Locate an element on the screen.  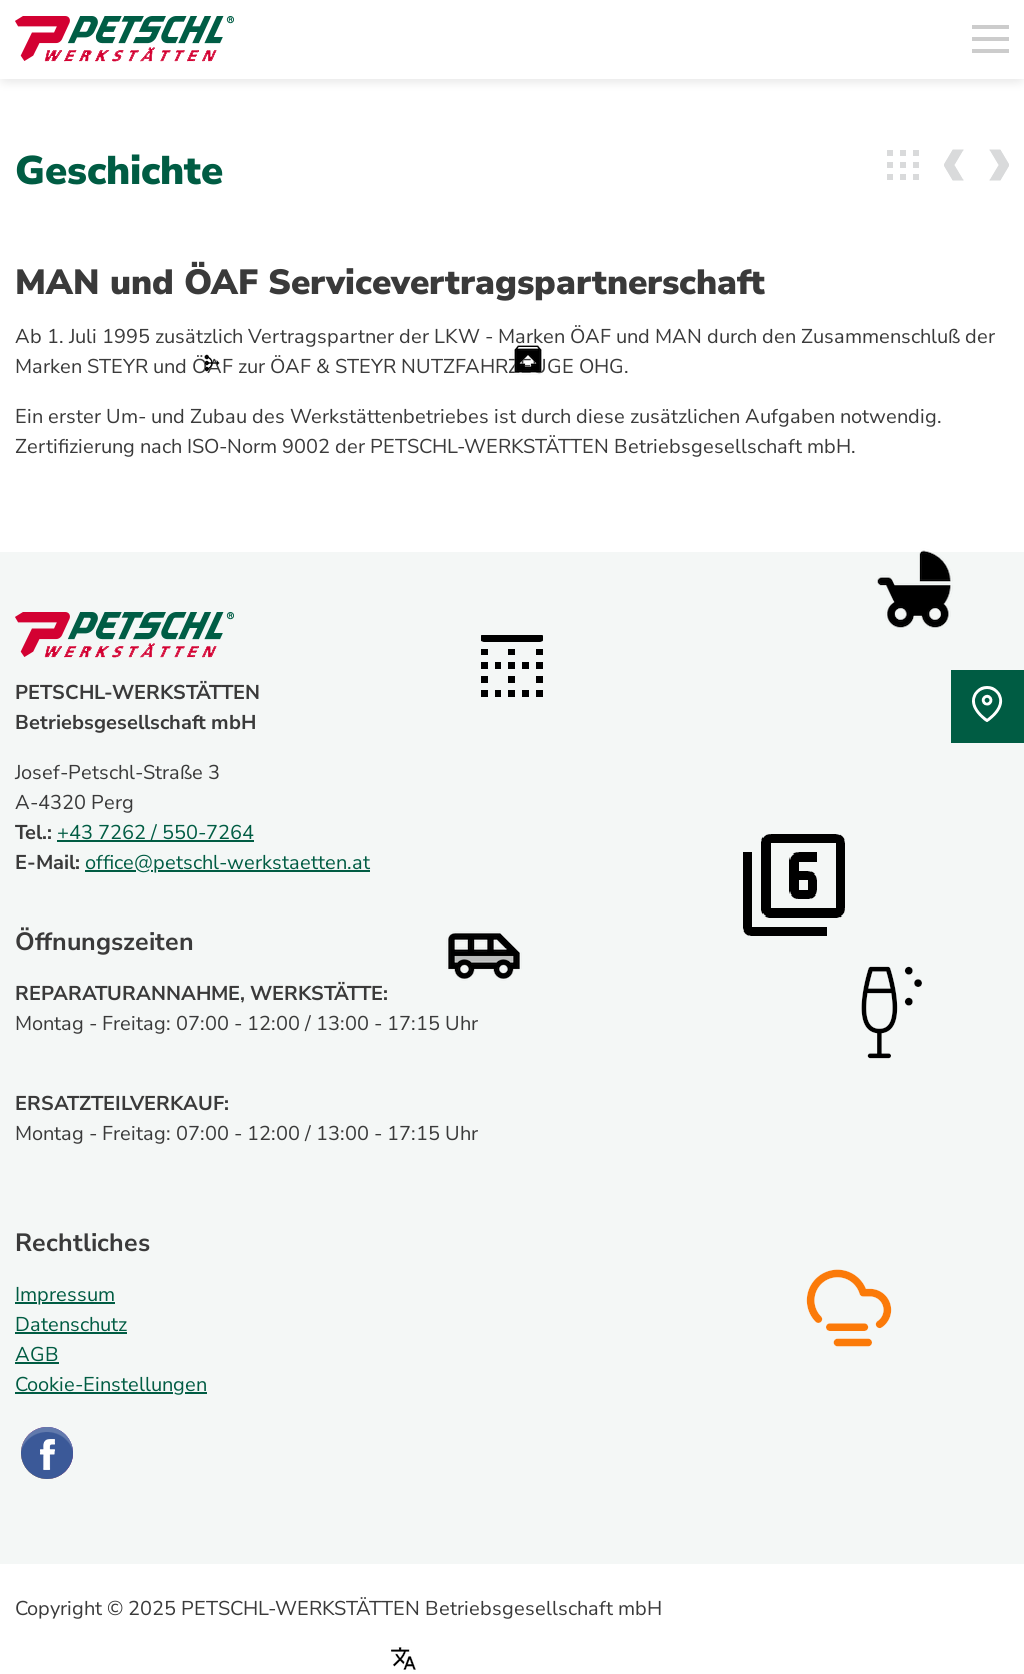
access airport shuttle services is located at coordinates (484, 956).